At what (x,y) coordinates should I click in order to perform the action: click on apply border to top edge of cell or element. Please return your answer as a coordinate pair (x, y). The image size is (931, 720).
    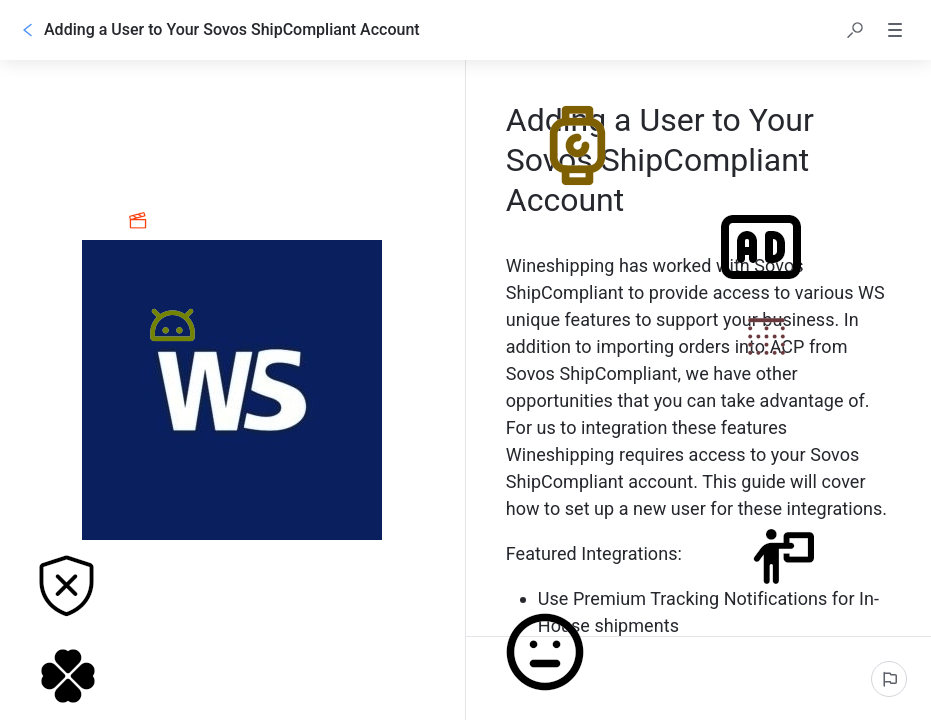
    Looking at the image, I should click on (766, 336).